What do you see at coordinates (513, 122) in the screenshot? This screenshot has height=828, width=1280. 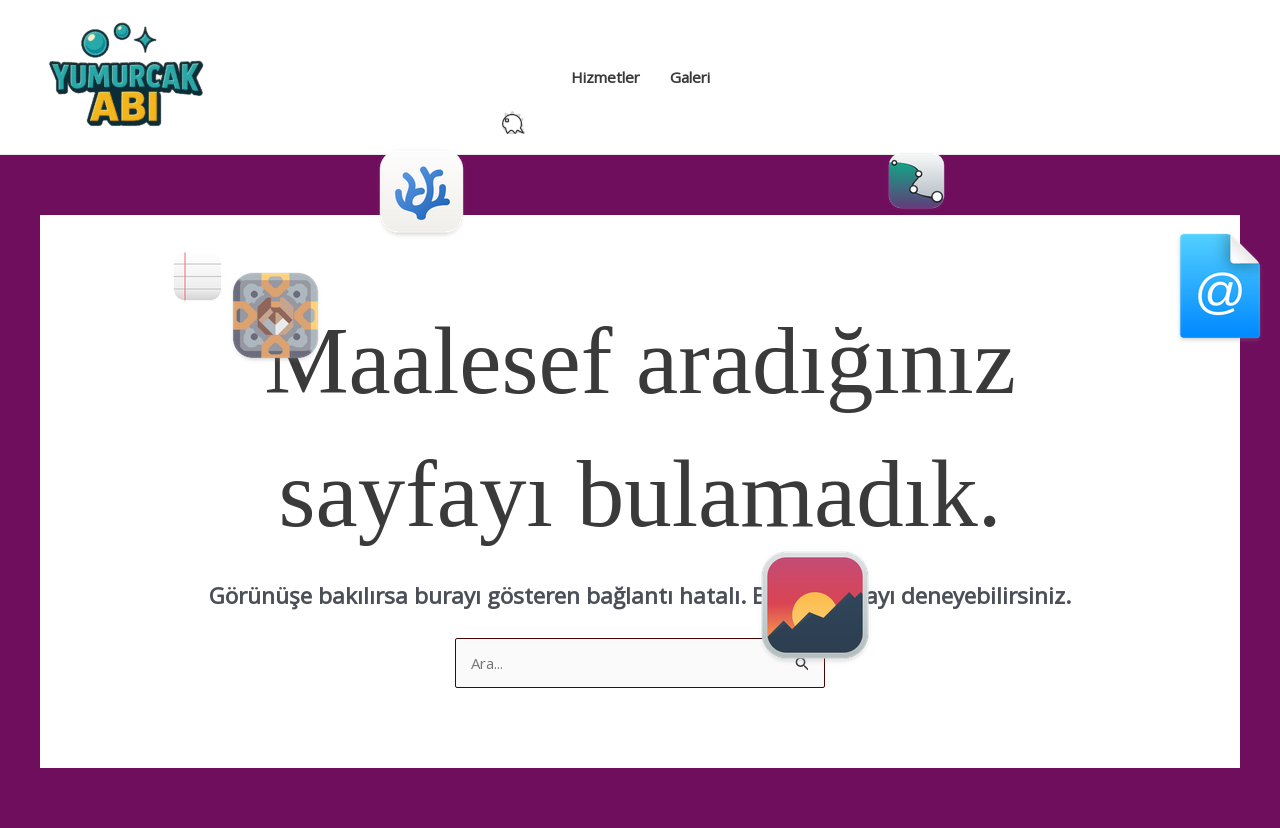 I see `open dino messaging app` at bounding box center [513, 122].